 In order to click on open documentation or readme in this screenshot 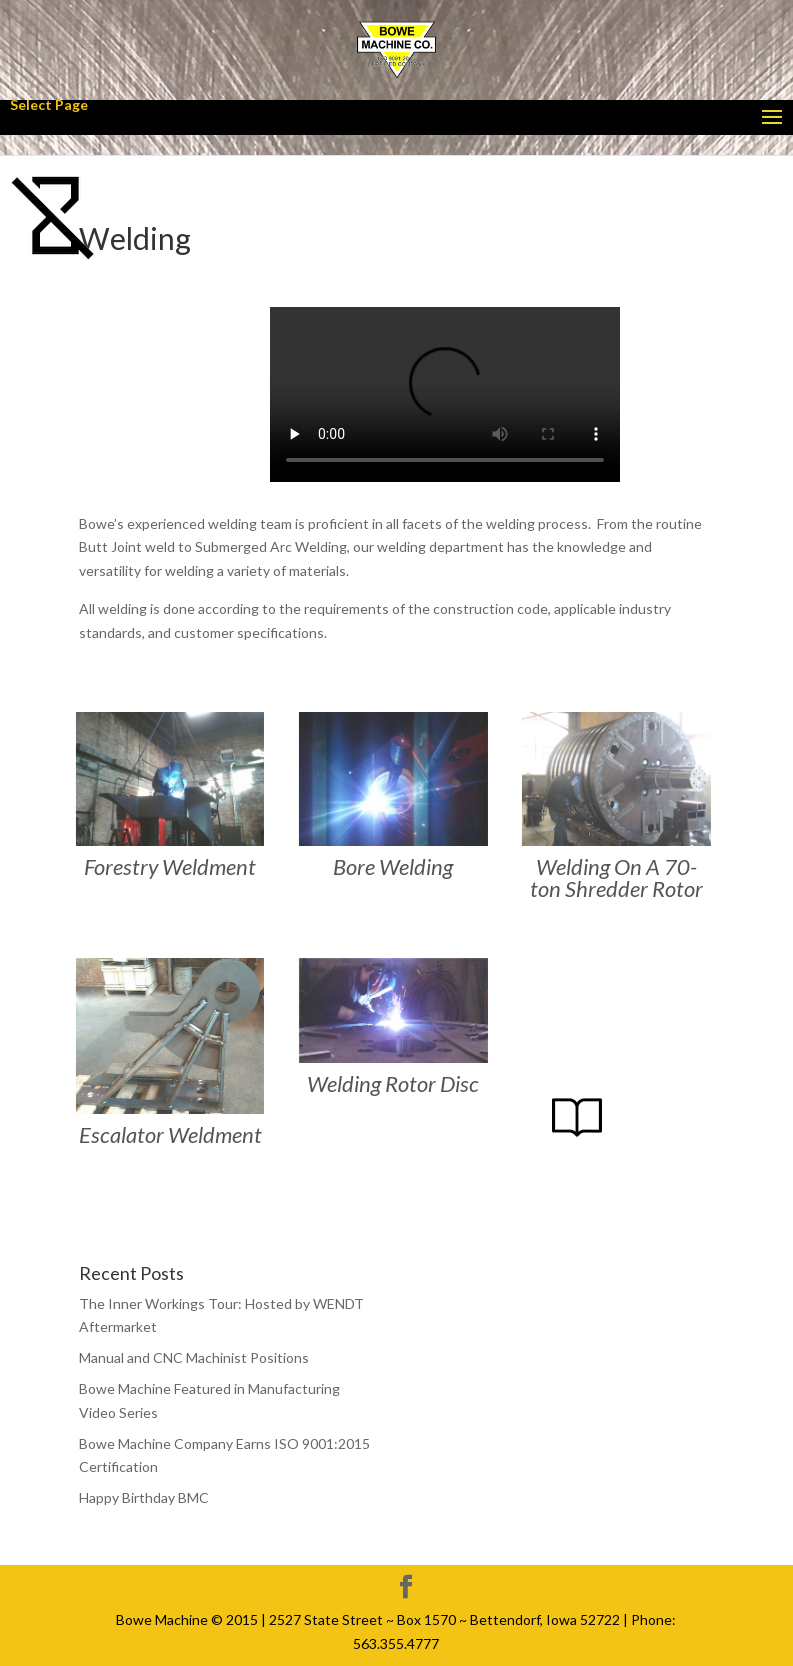, I will do `click(577, 1117)`.